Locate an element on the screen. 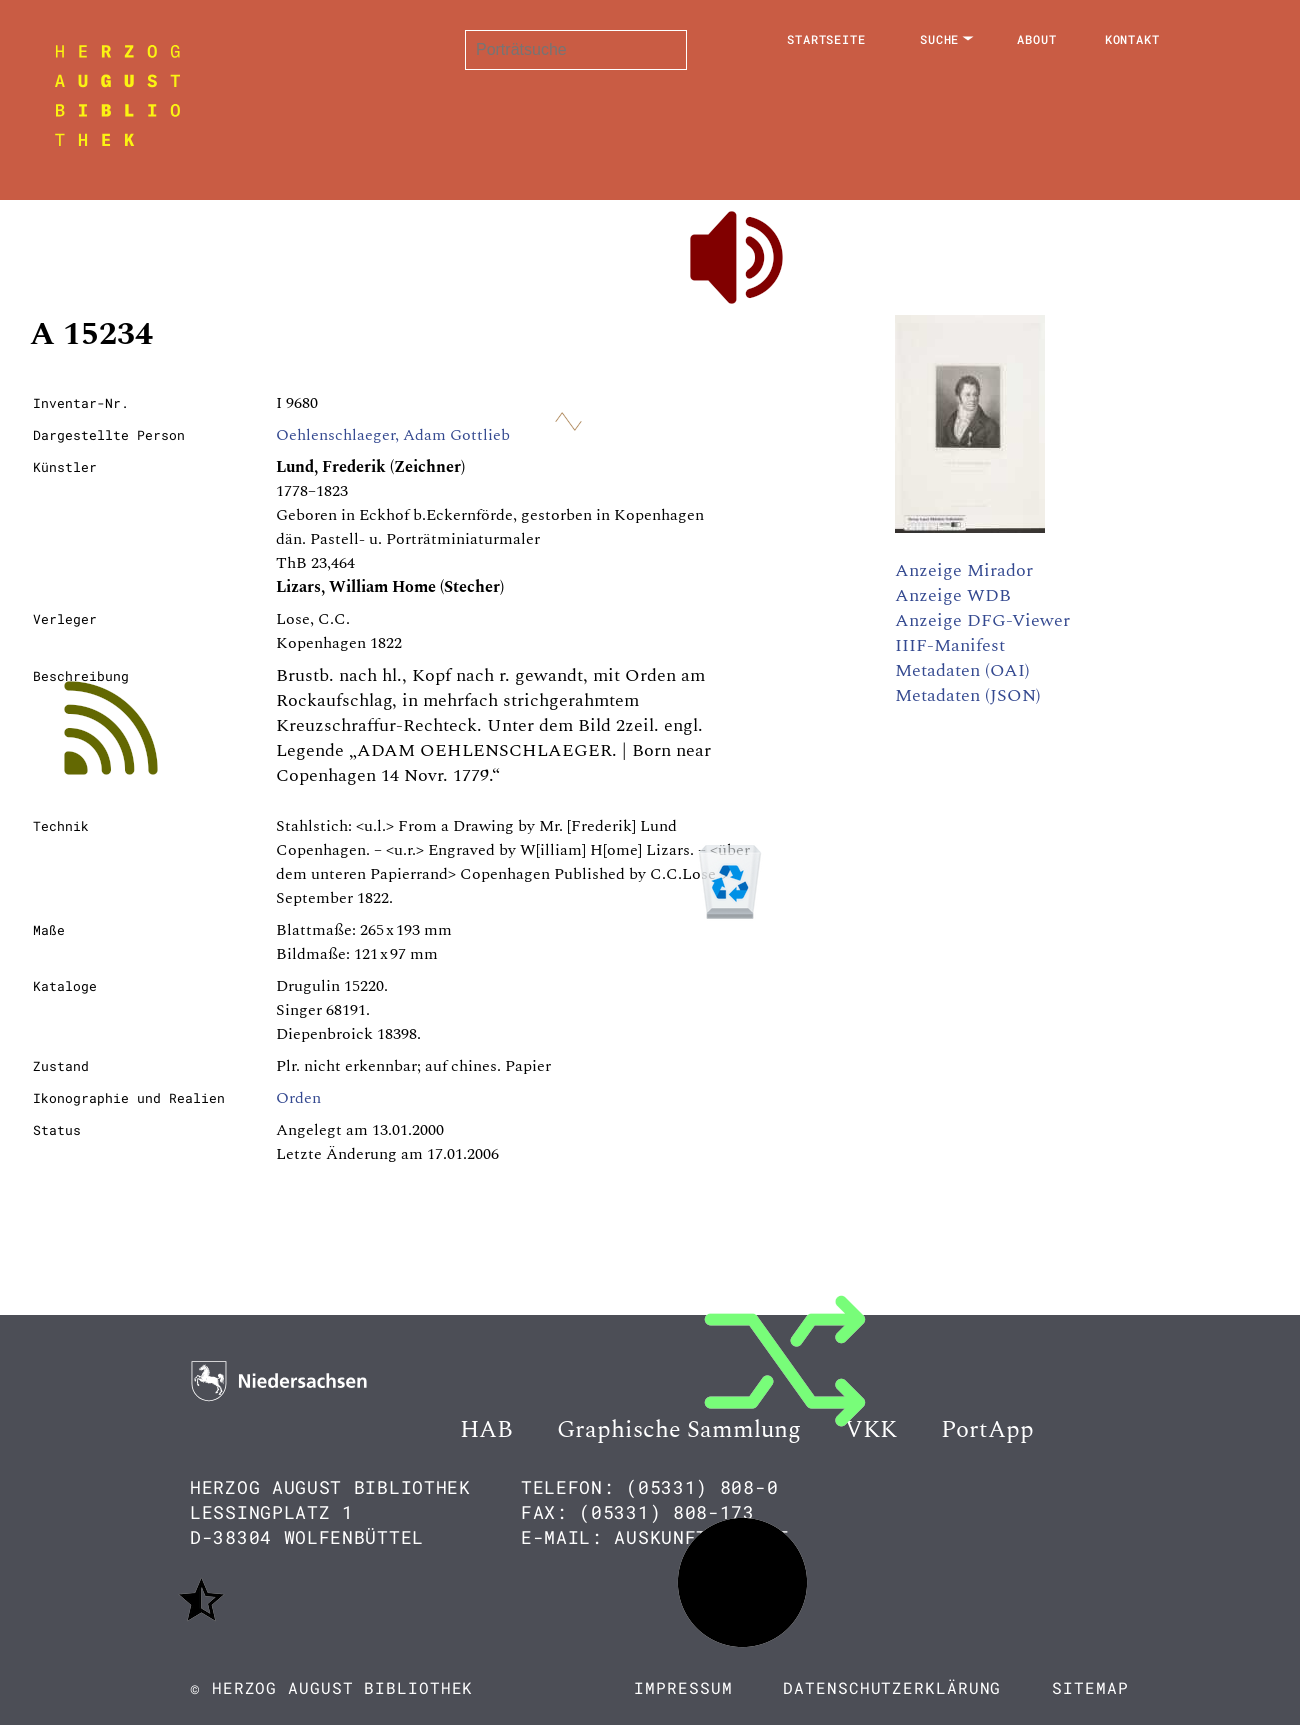  shuffle or randomize playback order is located at coordinates (782, 1361).